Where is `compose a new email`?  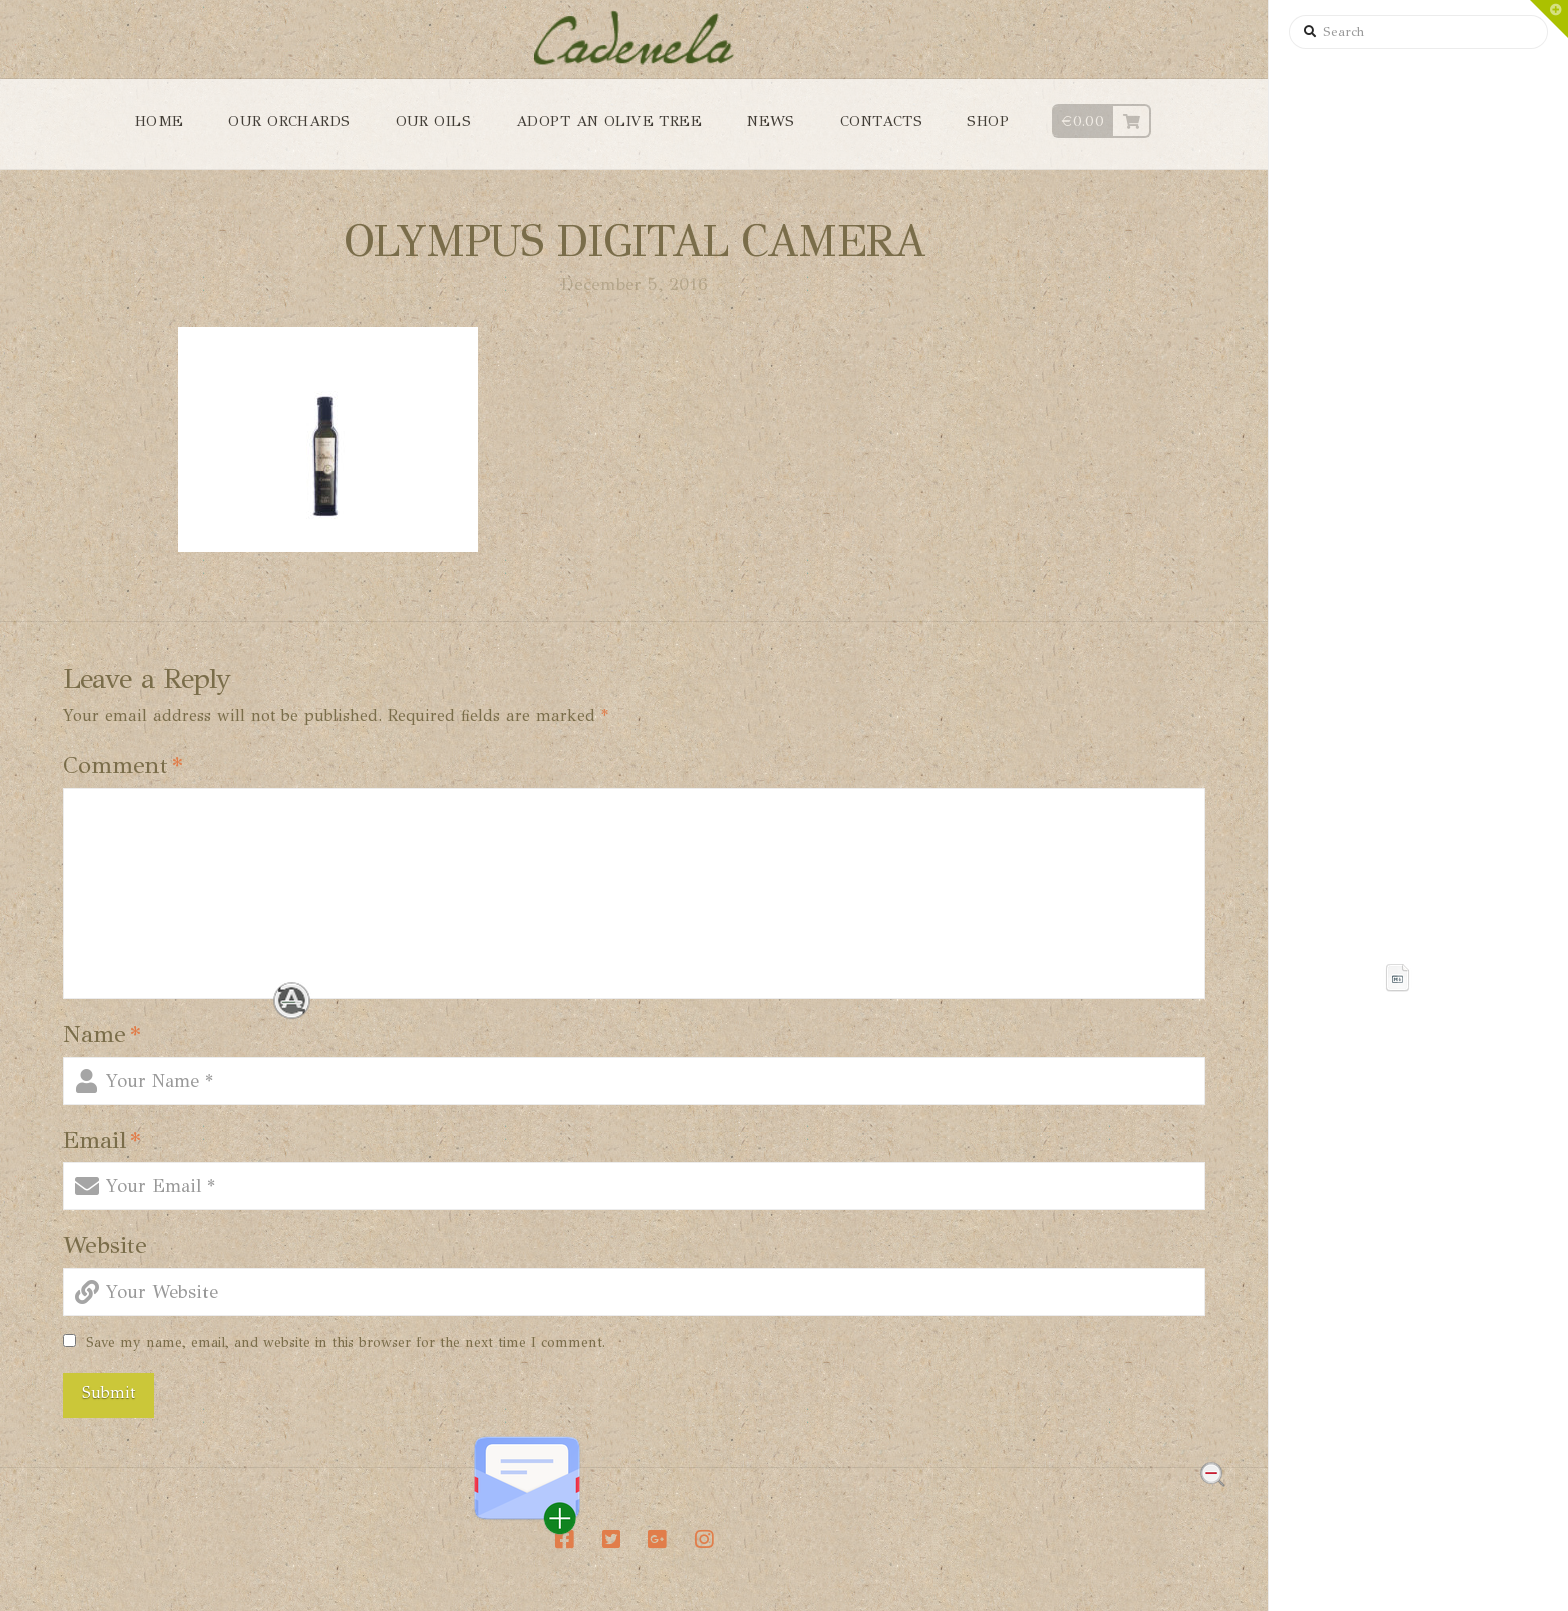 compose a new email is located at coordinates (527, 1478).